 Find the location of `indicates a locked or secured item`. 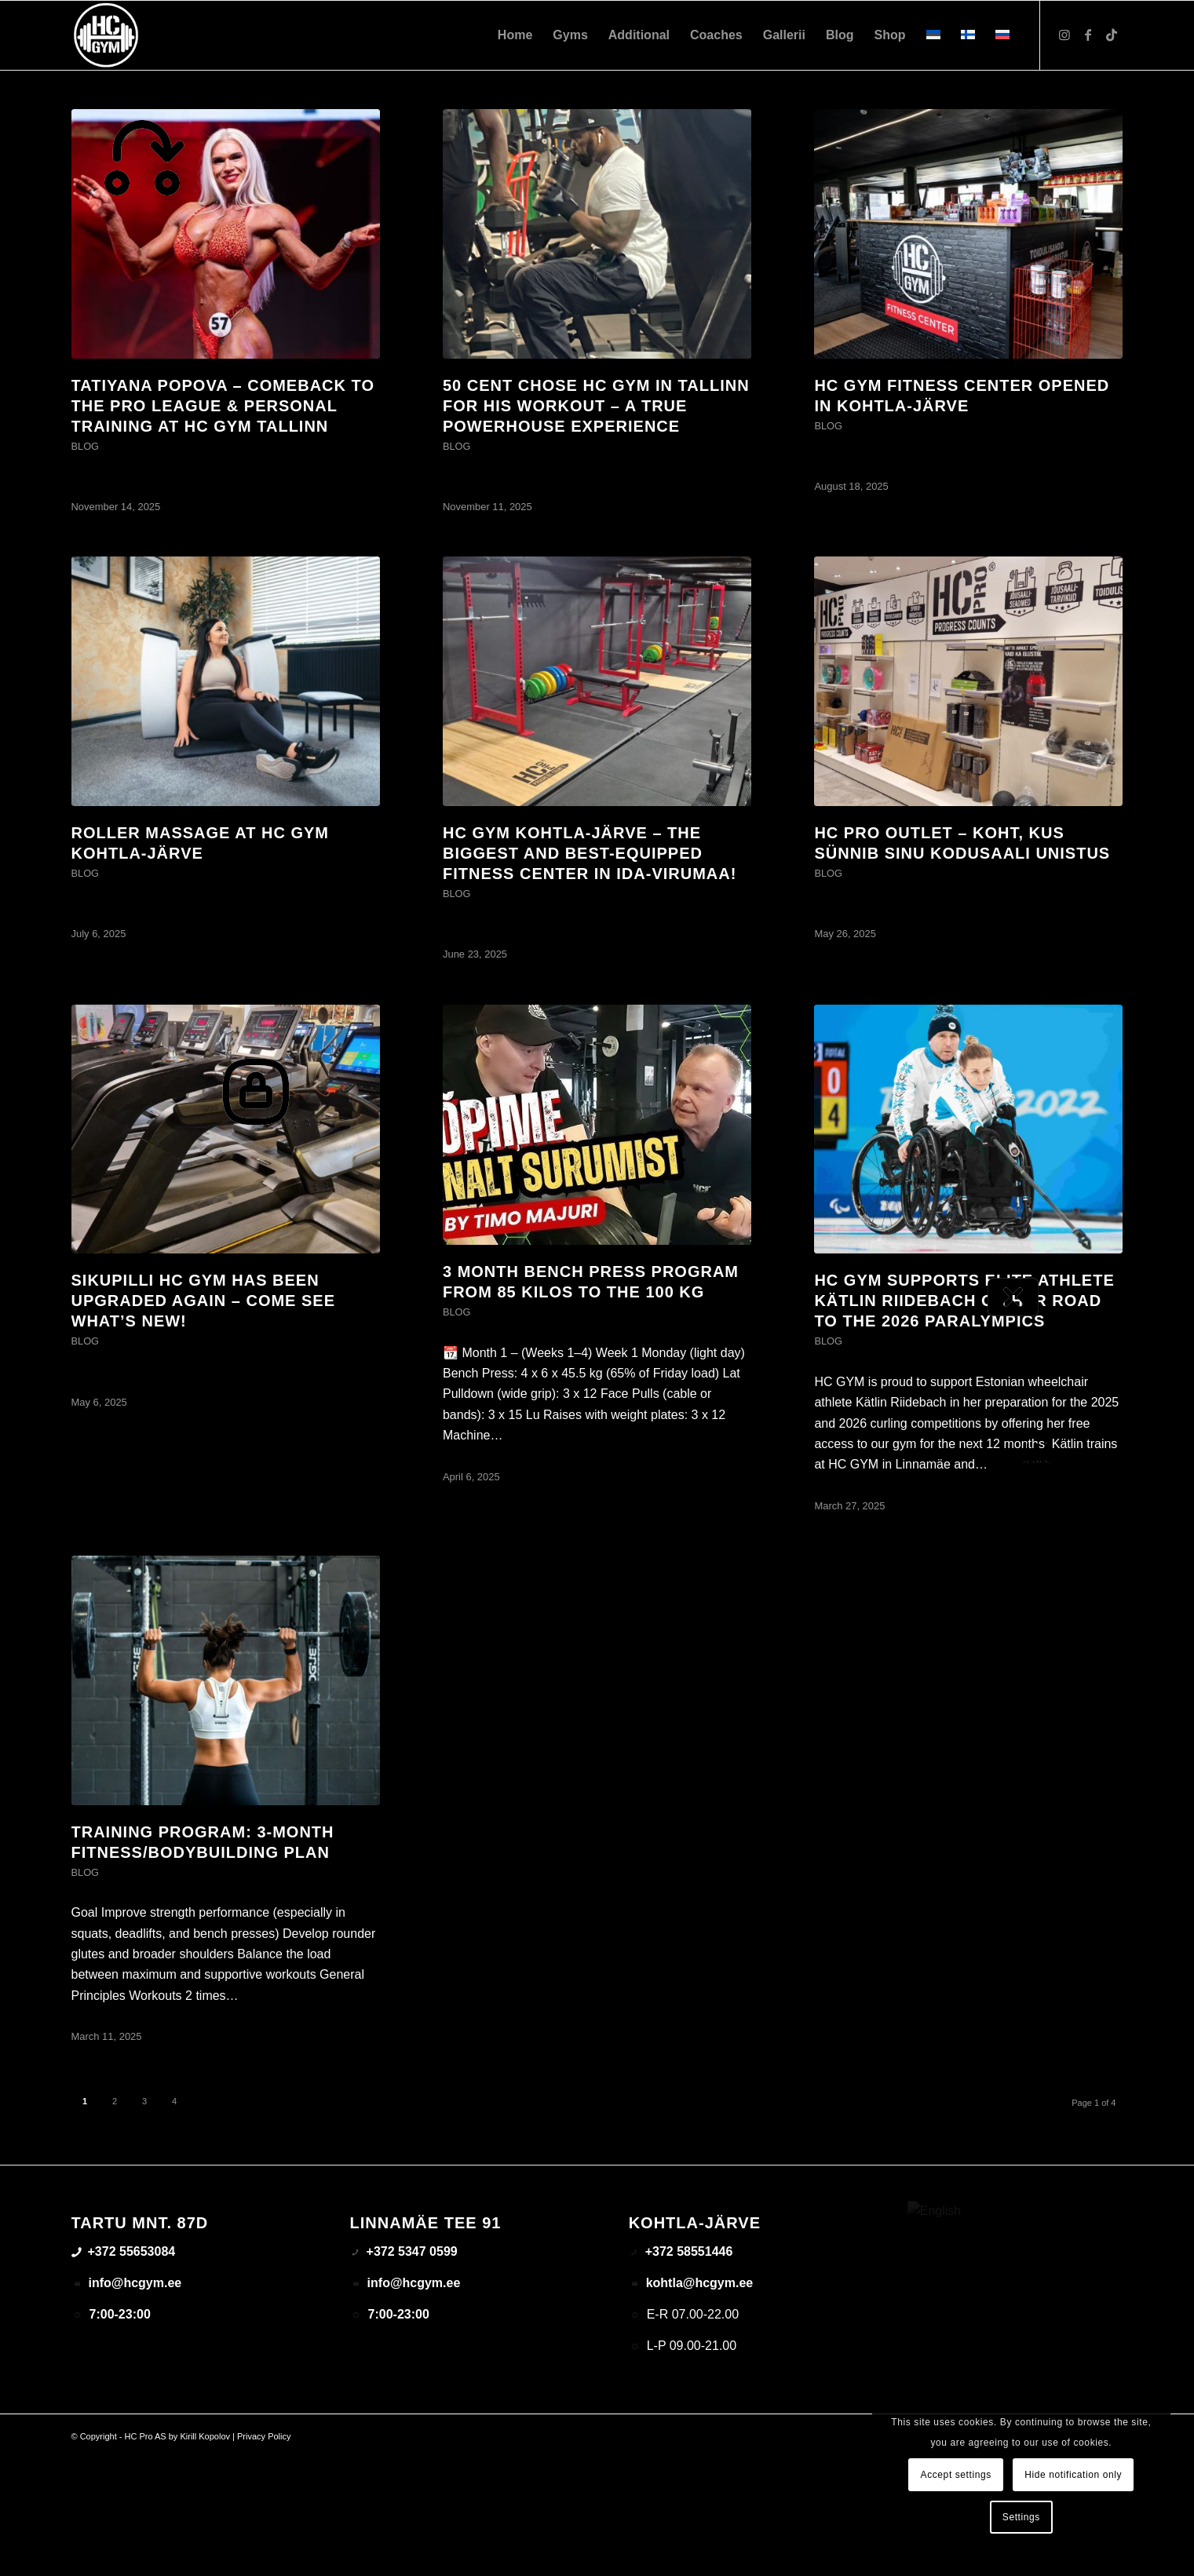

indicates a locked or secured item is located at coordinates (256, 1092).